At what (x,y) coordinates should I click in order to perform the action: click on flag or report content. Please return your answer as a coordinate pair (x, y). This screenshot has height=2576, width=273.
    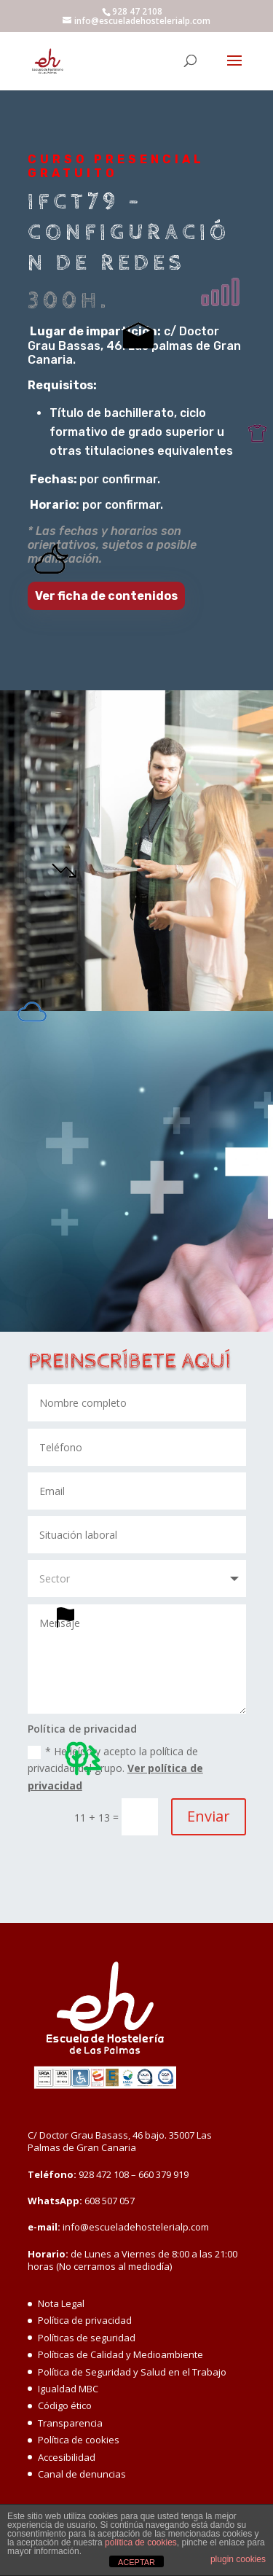
    Looking at the image, I should click on (66, 1617).